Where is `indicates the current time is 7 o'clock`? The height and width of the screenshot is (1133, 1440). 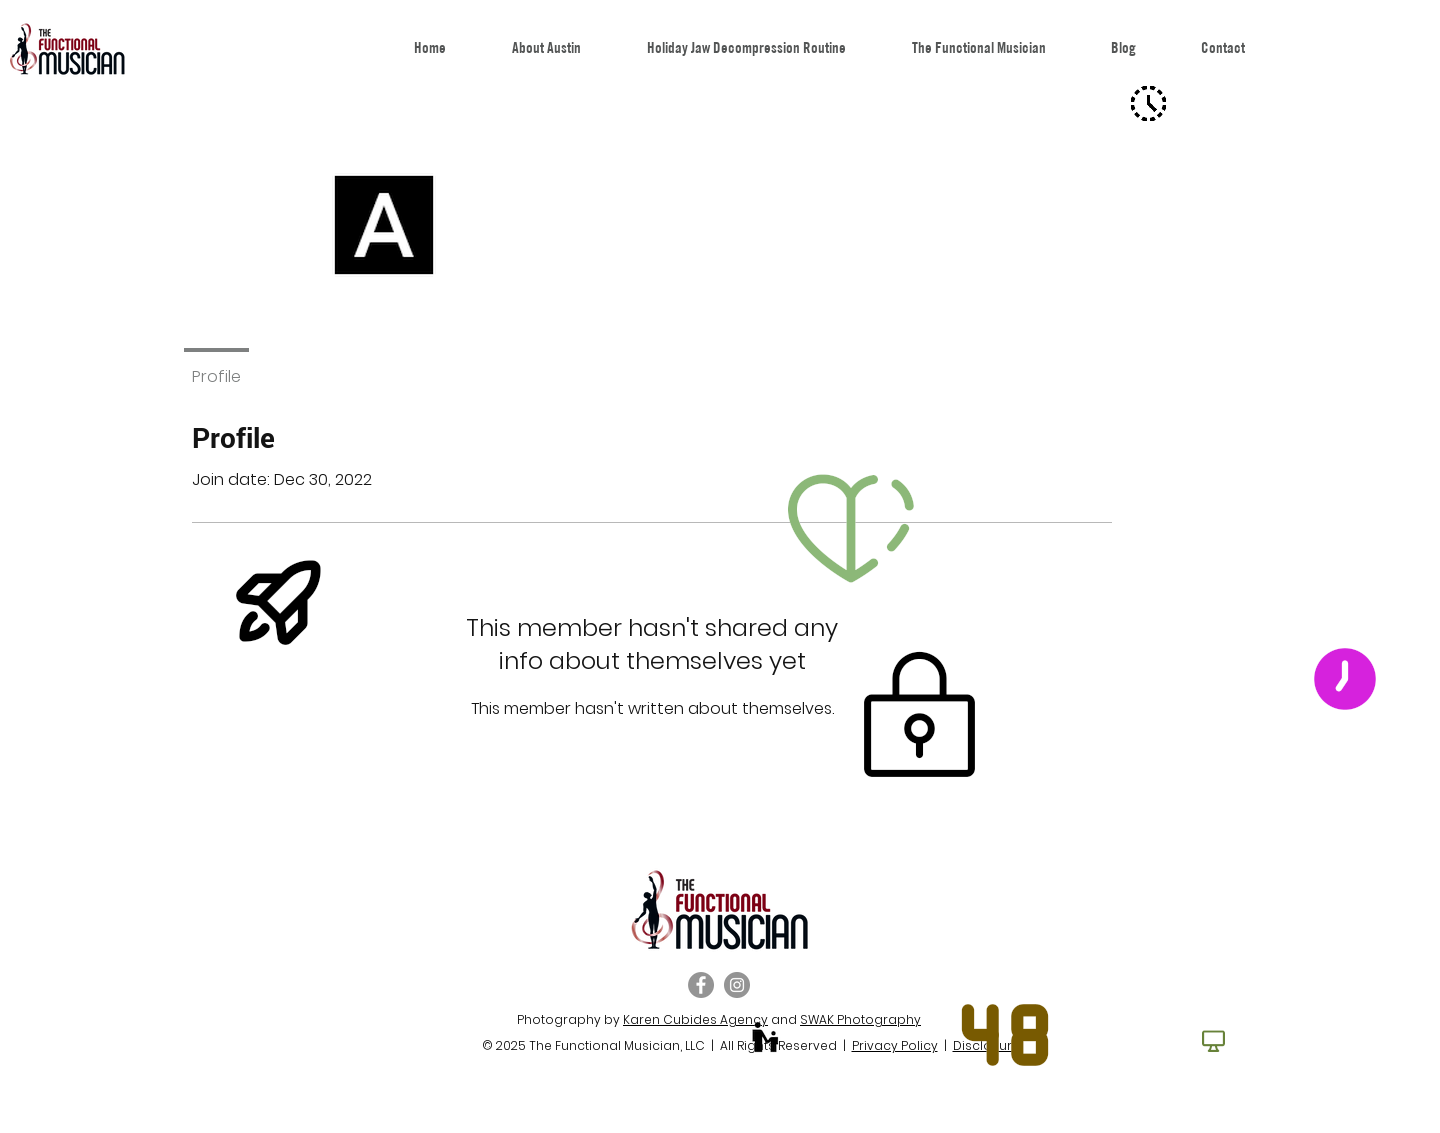 indicates the current time is 7 o'clock is located at coordinates (1345, 679).